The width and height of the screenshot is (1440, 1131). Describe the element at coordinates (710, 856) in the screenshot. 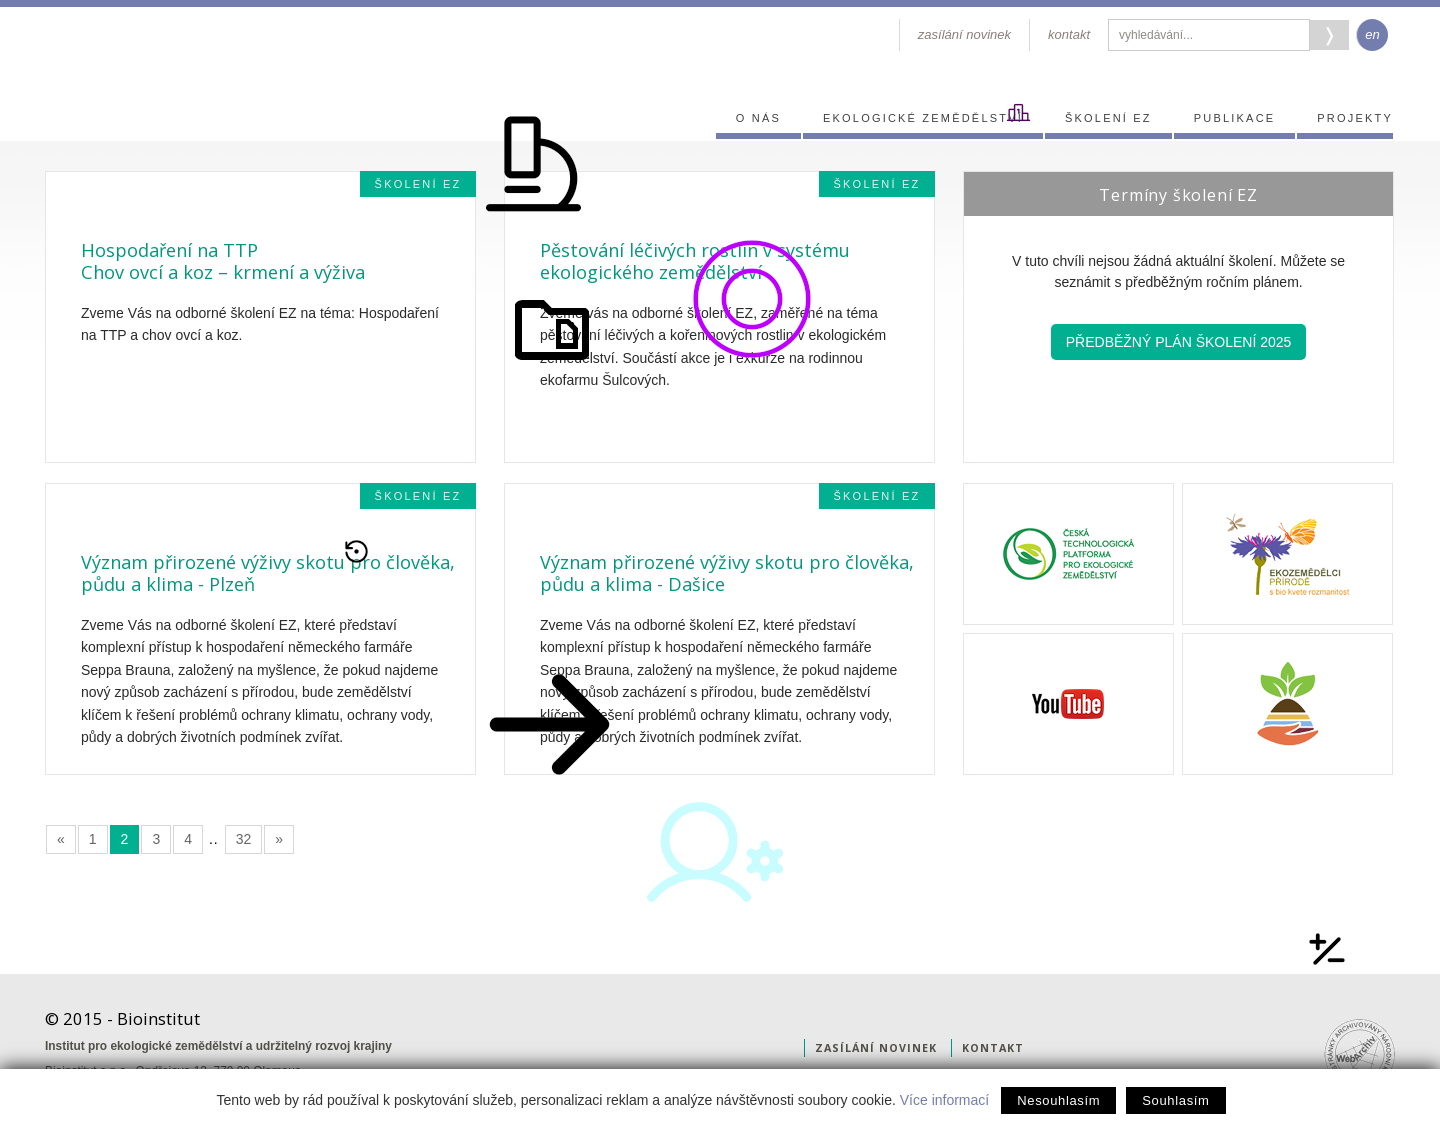

I see `access user settings` at that location.